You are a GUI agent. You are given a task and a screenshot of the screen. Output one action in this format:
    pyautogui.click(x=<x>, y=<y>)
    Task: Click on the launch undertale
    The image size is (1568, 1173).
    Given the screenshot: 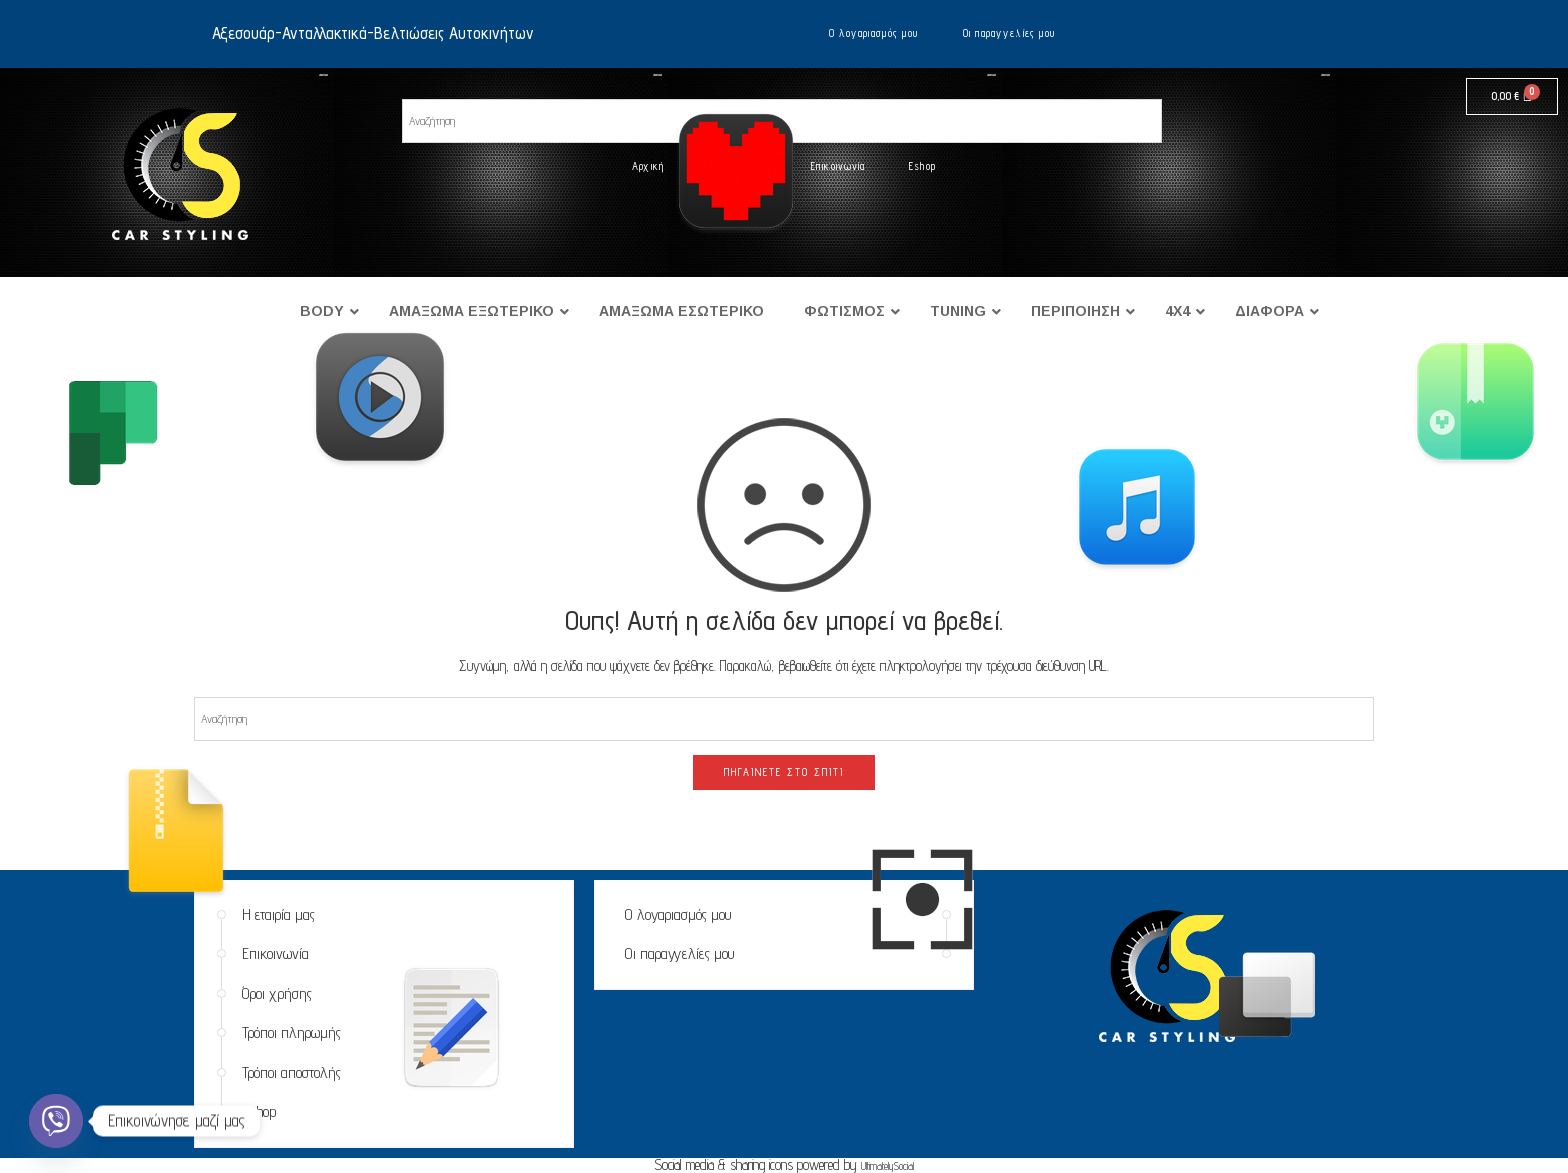 What is the action you would take?
    pyautogui.click(x=736, y=171)
    